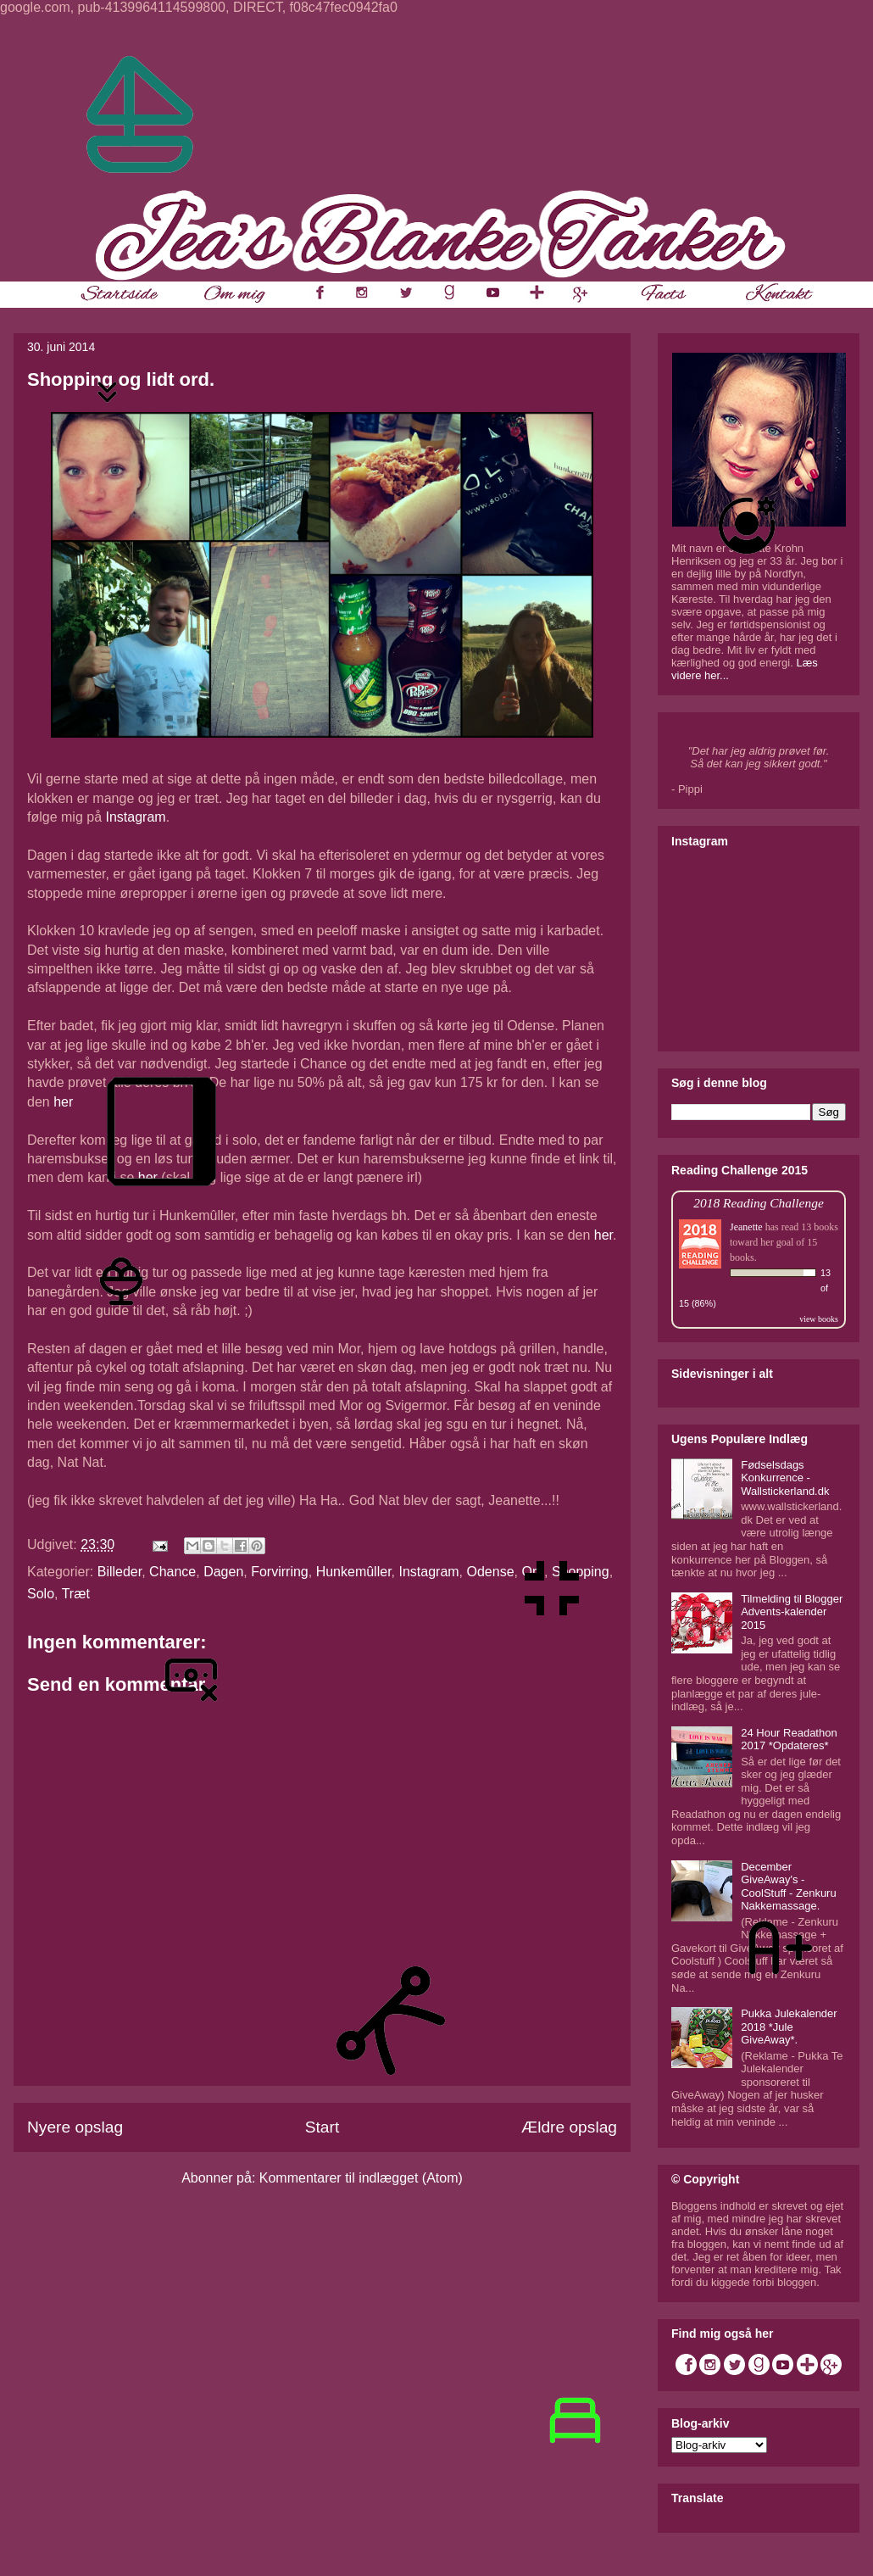 The width and height of the screenshot is (873, 2576). Describe the element at coordinates (140, 114) in the screenshot. I see `access sailing or boating features` at that location.